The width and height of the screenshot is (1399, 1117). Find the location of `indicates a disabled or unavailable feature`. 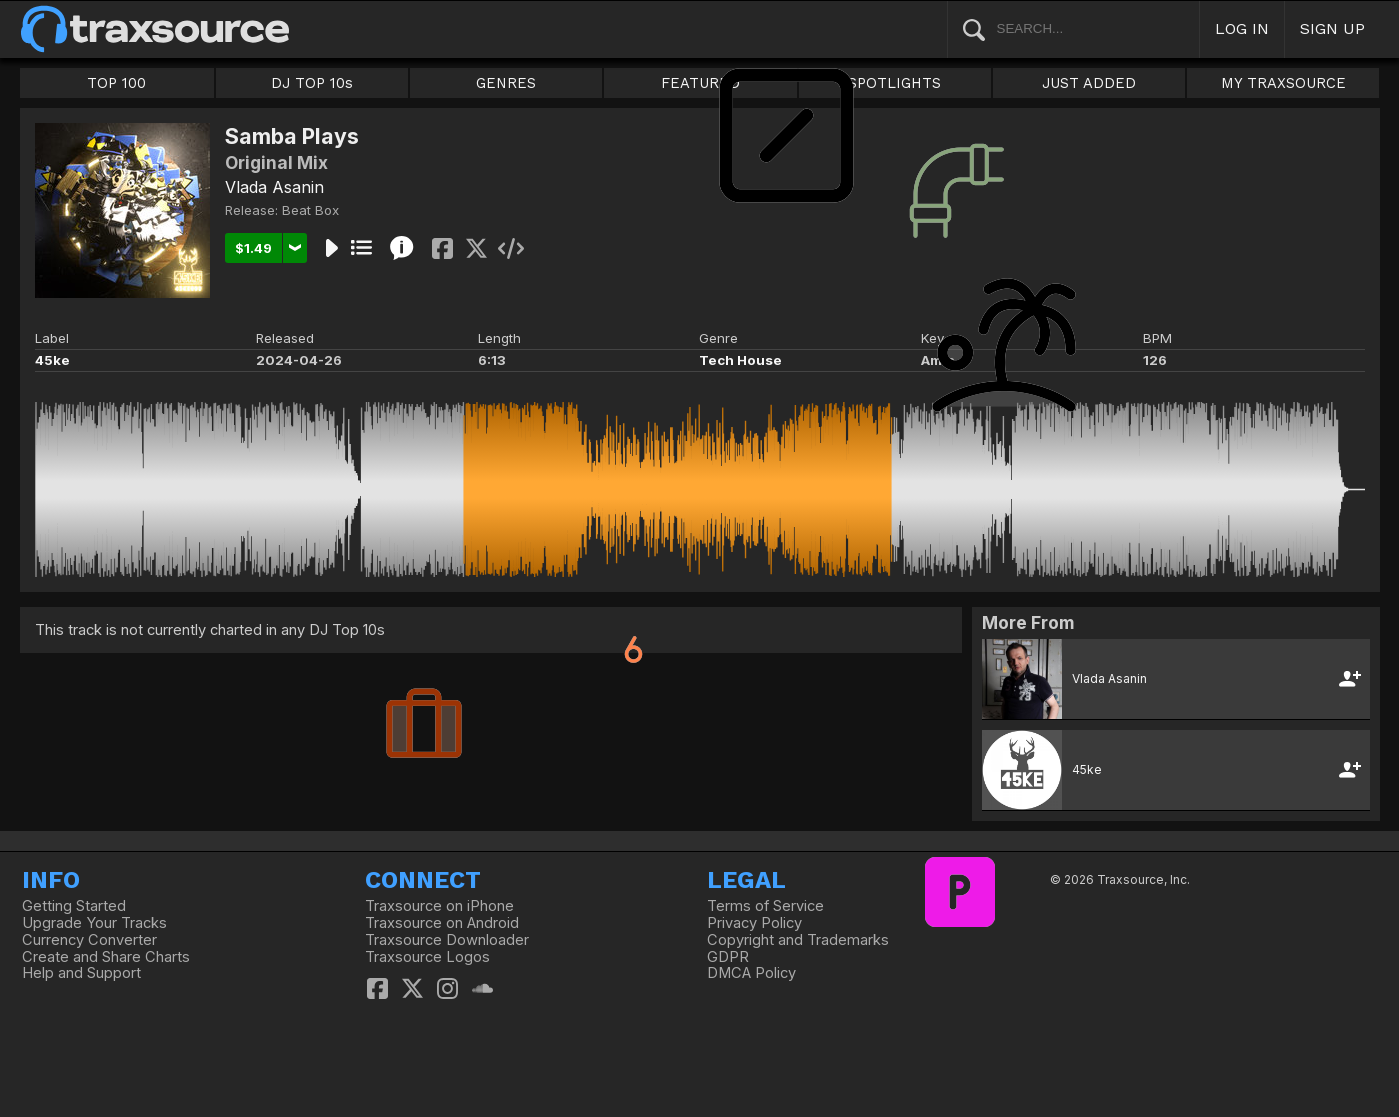

indicates a disabled or unavailable feature is located at coordinates (786, 135).